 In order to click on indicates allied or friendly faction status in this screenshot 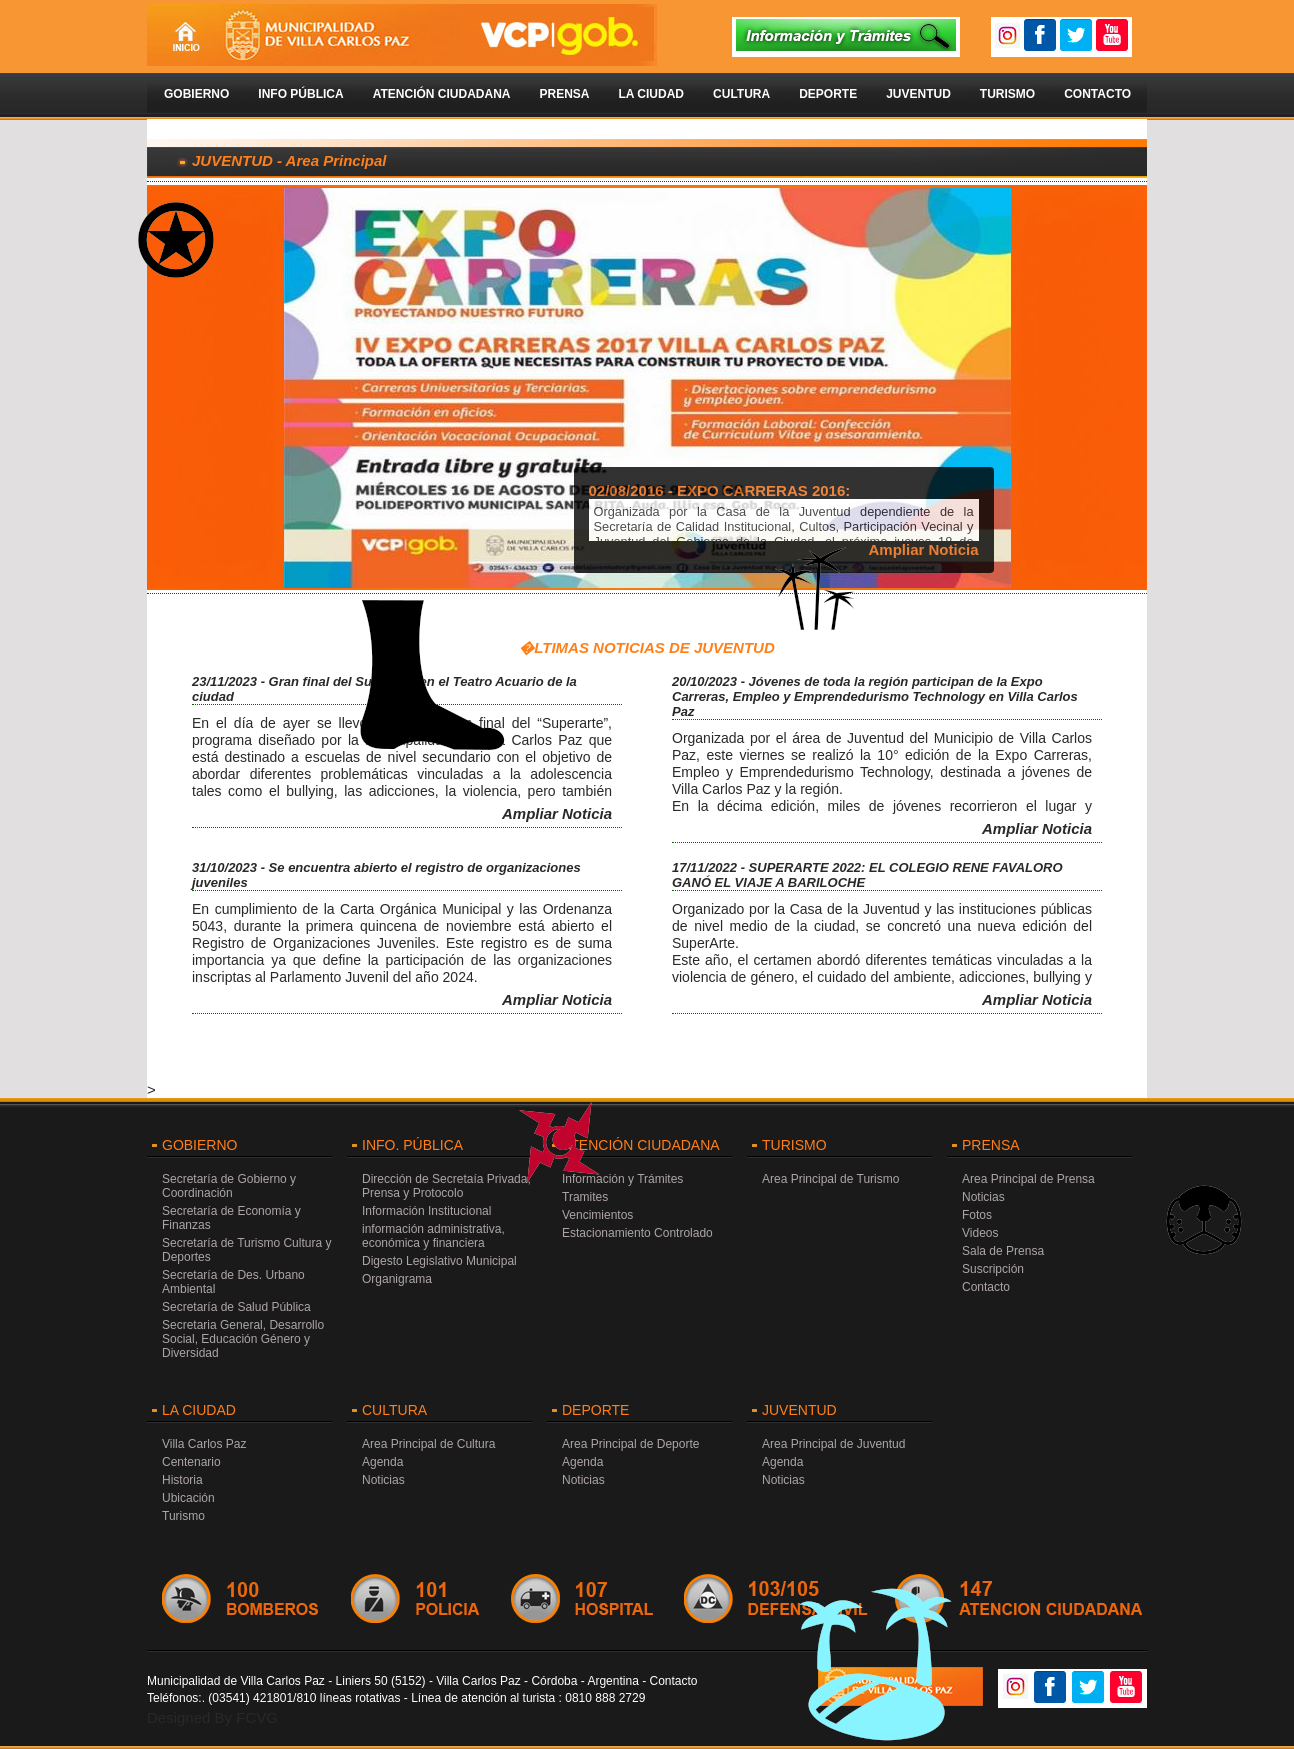, I will do `click(176, 240)`.